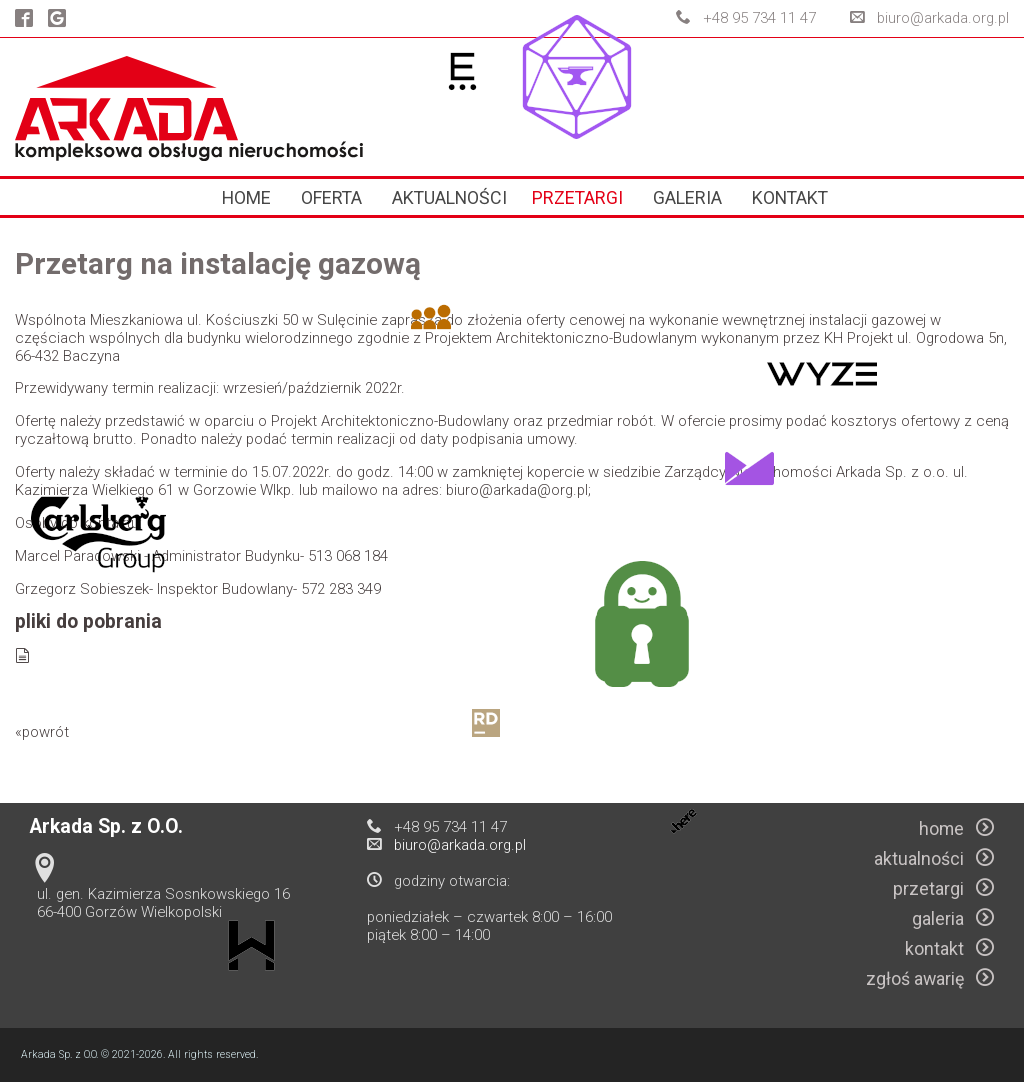 The height and width of the screenshot is (1082, 1024). I want to click on Campaign Monitor logo, so click(749, 468).